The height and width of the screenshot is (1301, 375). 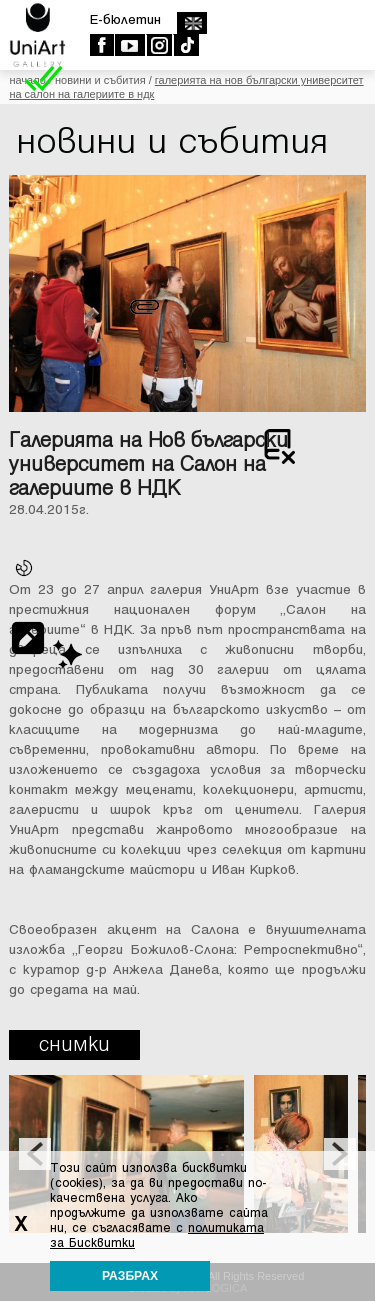 I want to click on edit or modify content, so click(x=28, y=638).